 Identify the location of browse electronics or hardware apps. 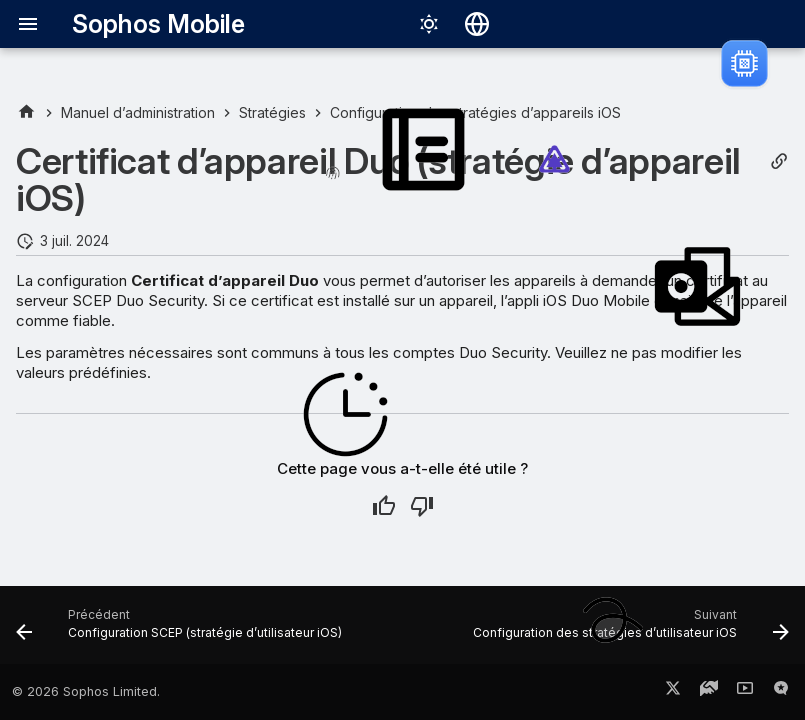
(744, 63).